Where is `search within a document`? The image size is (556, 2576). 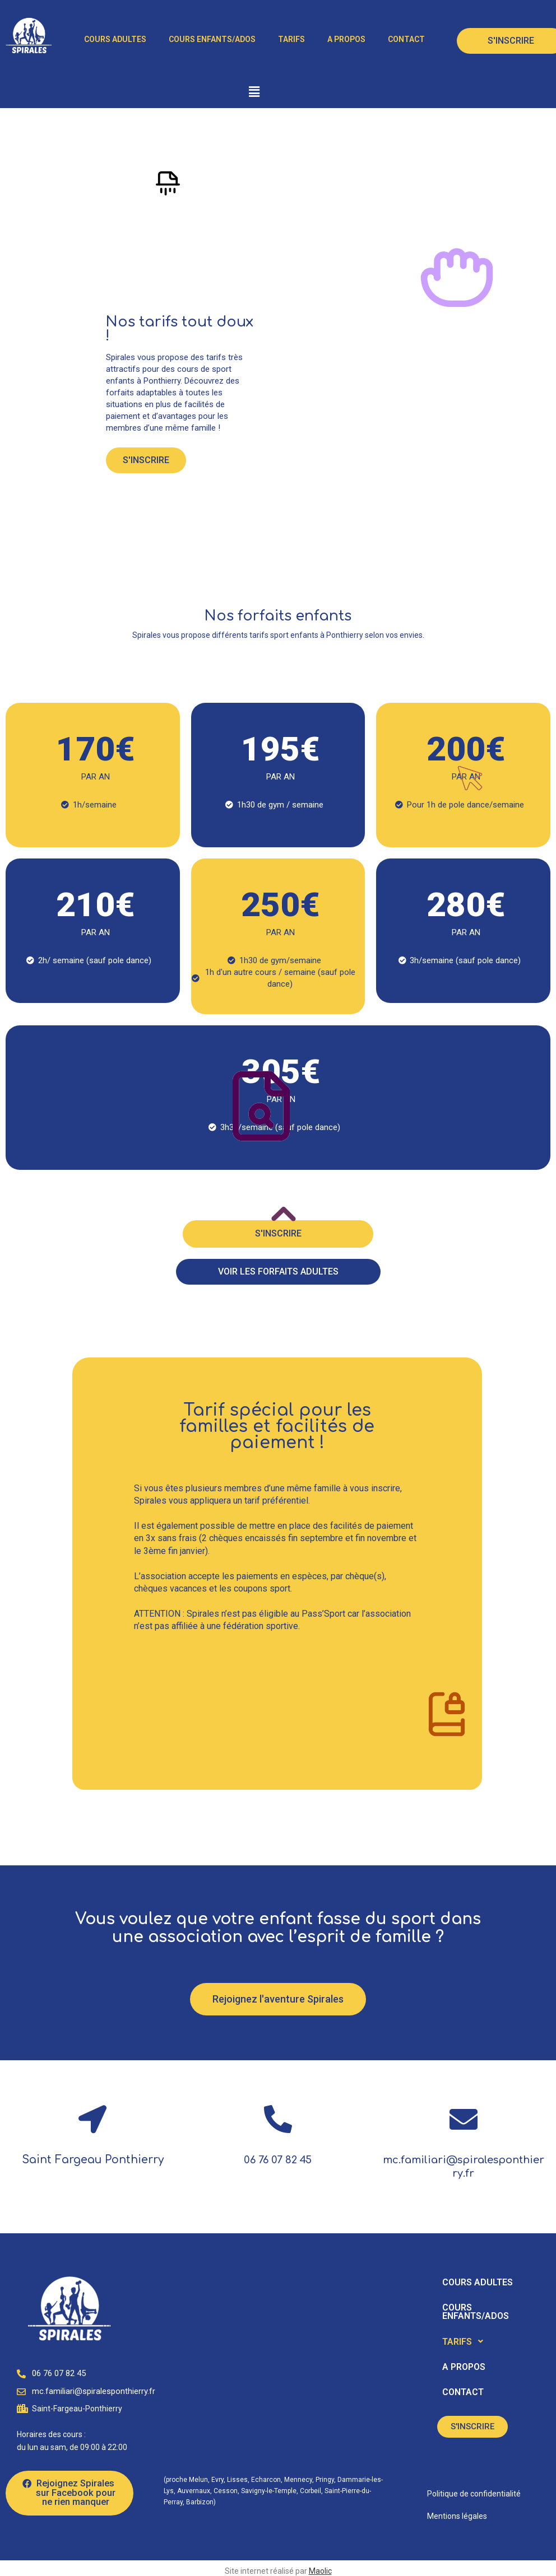
search within a document is located at coordinates (261, 1106).